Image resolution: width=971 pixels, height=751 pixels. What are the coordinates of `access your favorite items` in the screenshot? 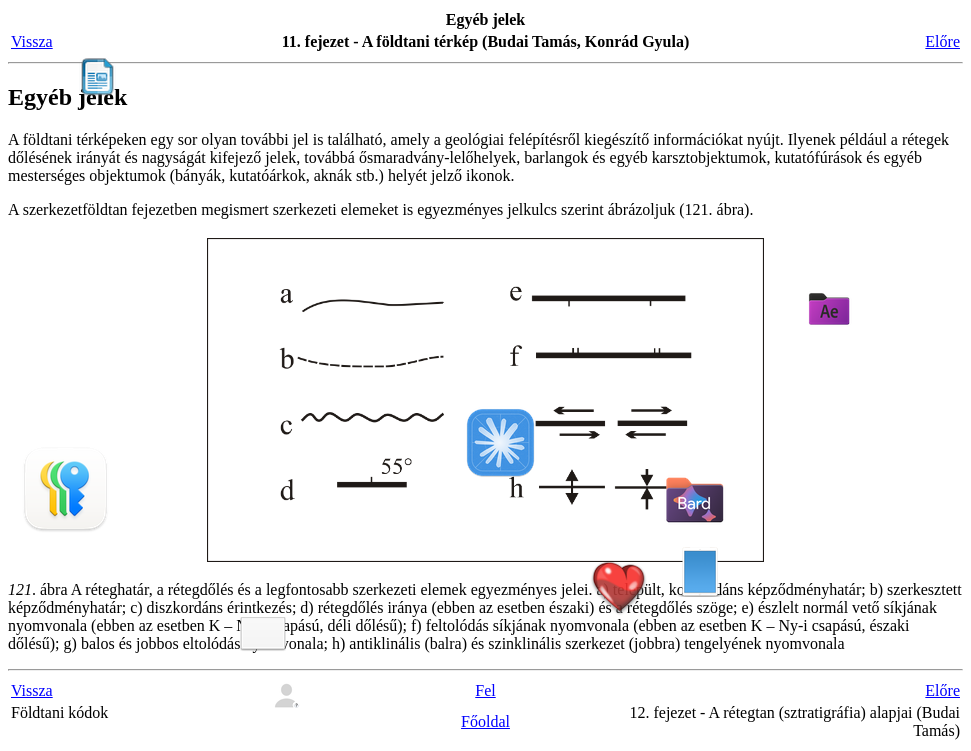 It's located at (621, 588).